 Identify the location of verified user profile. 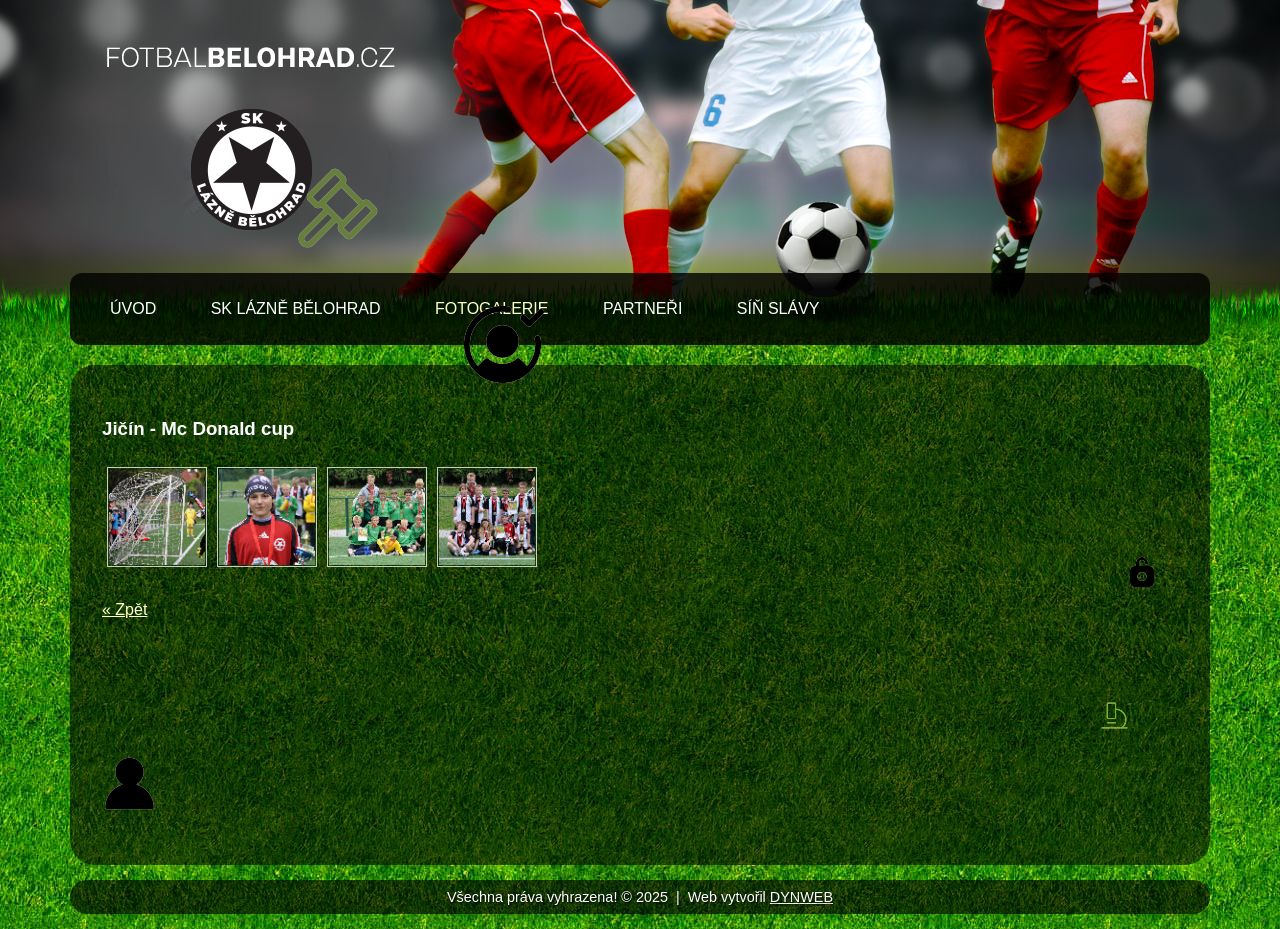
(502, 344).